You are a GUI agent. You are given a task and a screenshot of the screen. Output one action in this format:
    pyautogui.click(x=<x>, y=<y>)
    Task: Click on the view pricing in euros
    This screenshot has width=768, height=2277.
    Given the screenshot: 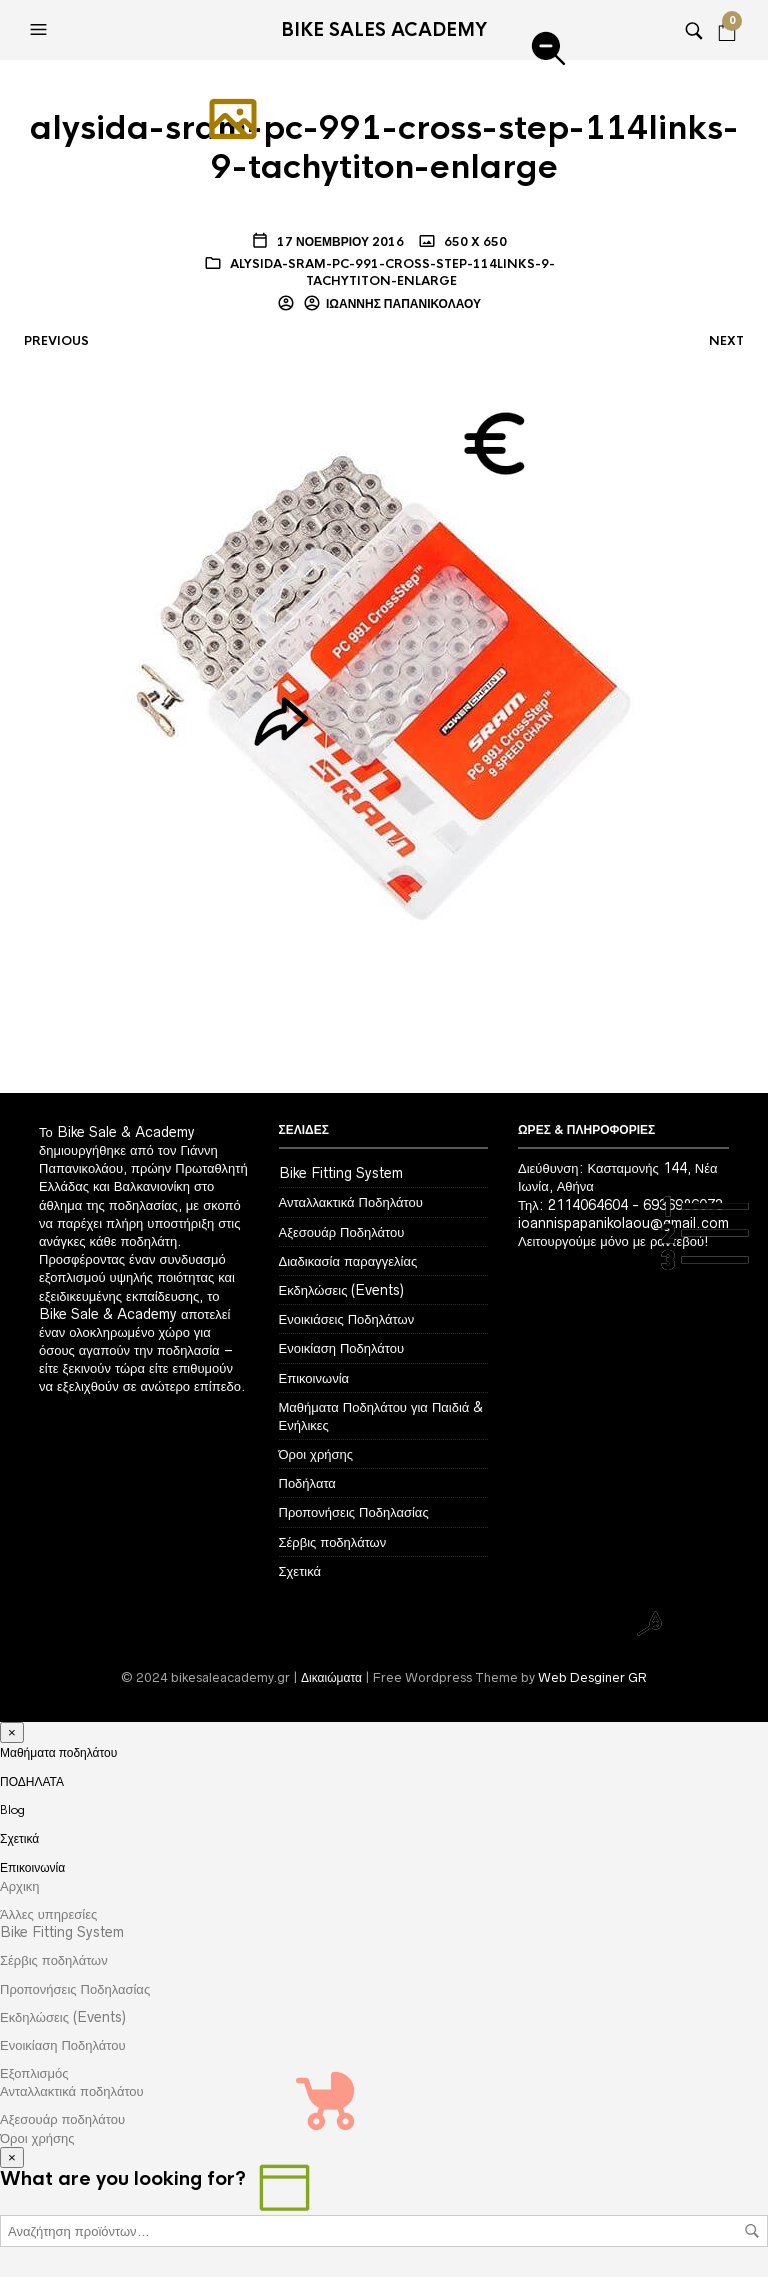 What is the action you would take?
    pyautogui.click(x=495, y=443)
    